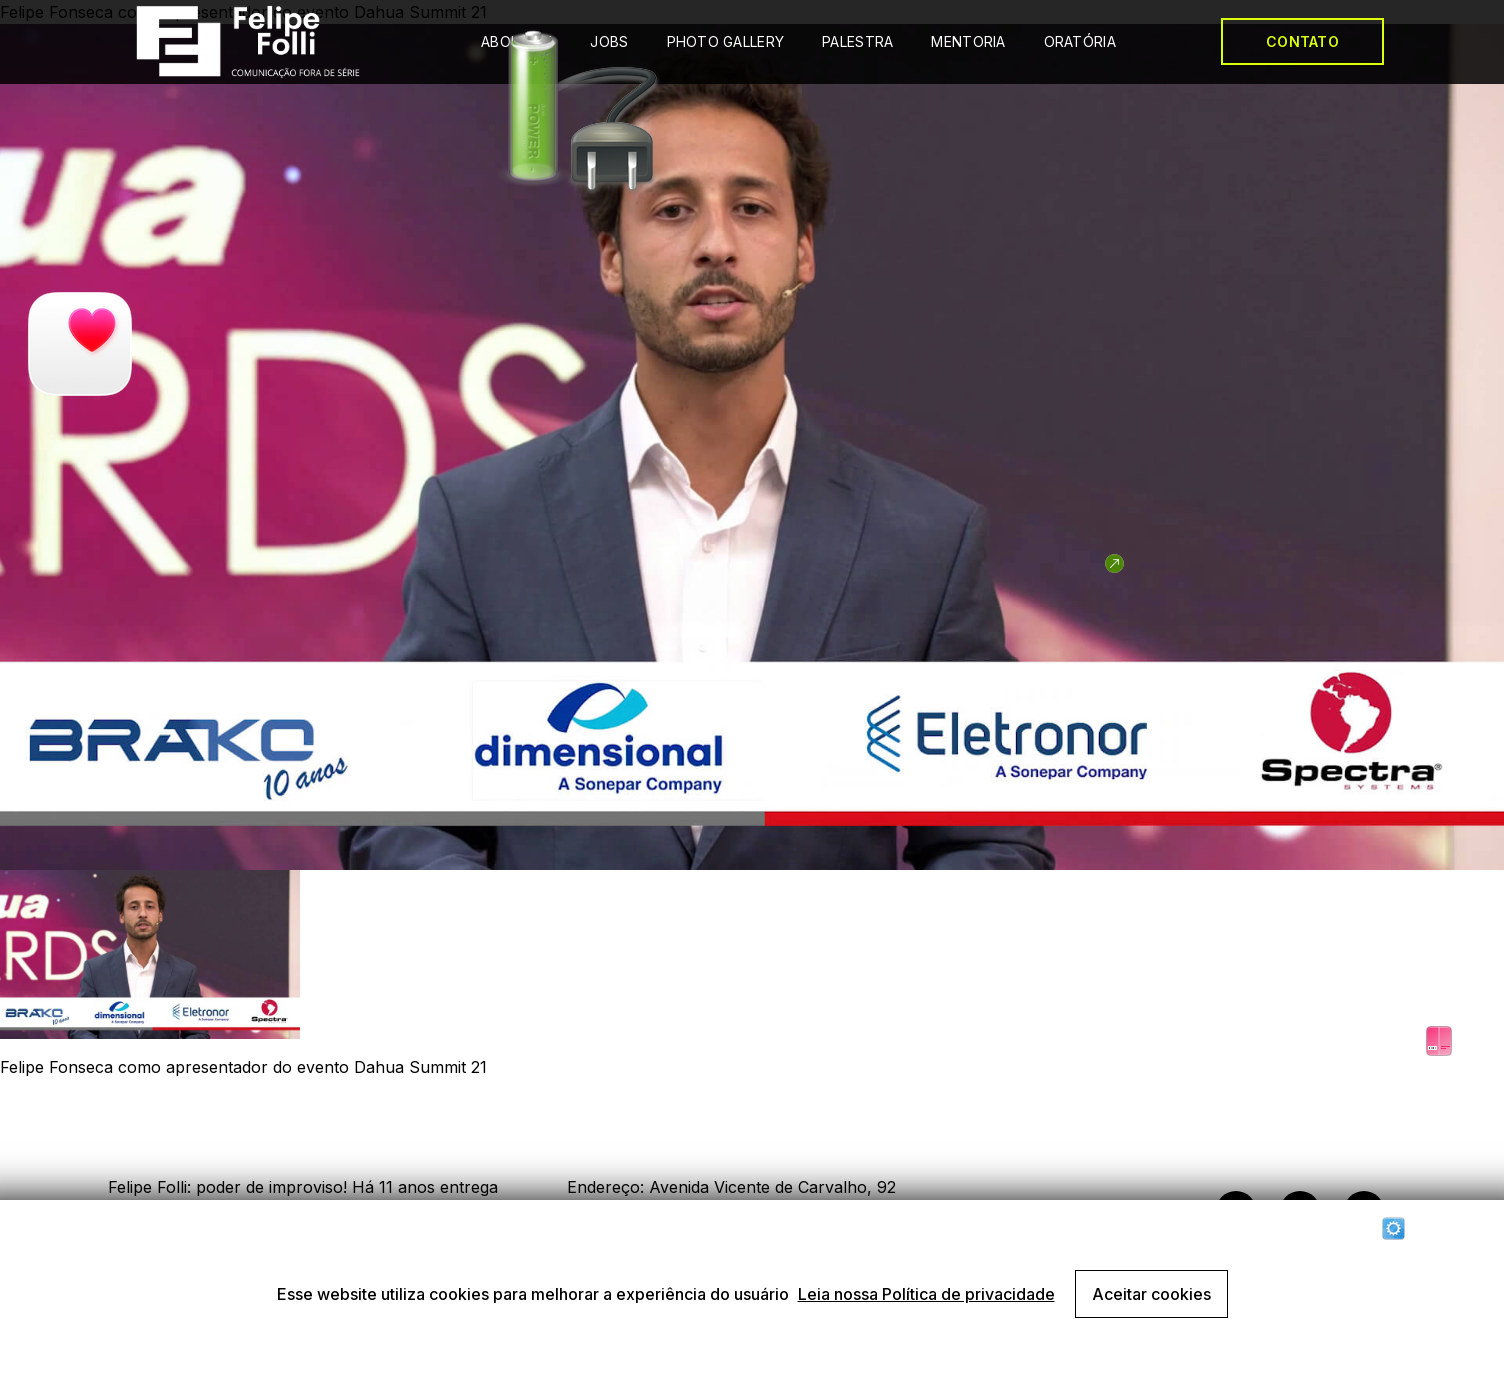 The height and width of the screenshot is (1387, 1504). What do you see at coordinates (1114, 563) in the screenshot?
I see `indicates a symbolic link or shortcut to another file` at bounding box center [1114, 563].